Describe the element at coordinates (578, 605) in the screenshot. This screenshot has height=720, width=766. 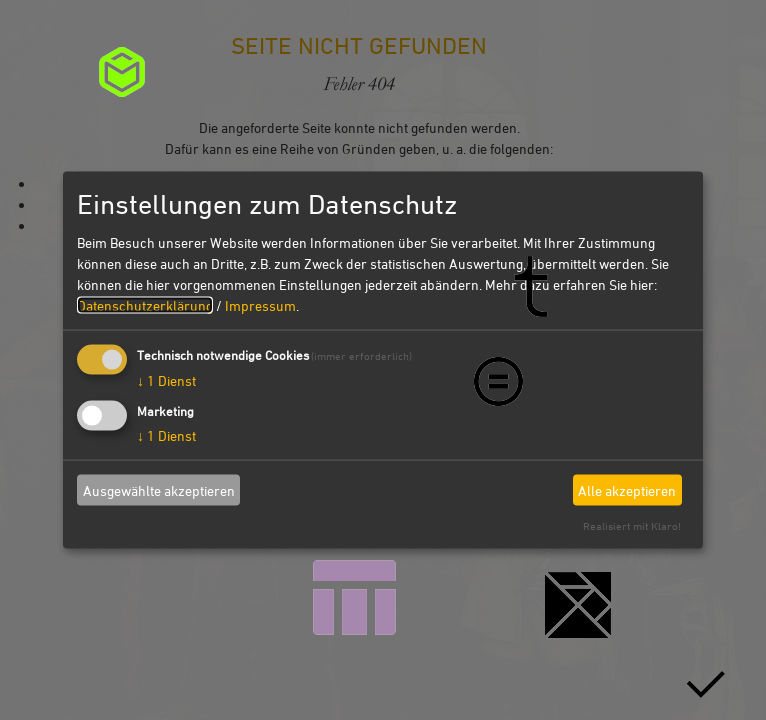
I see `elm programming language logo` at that location.